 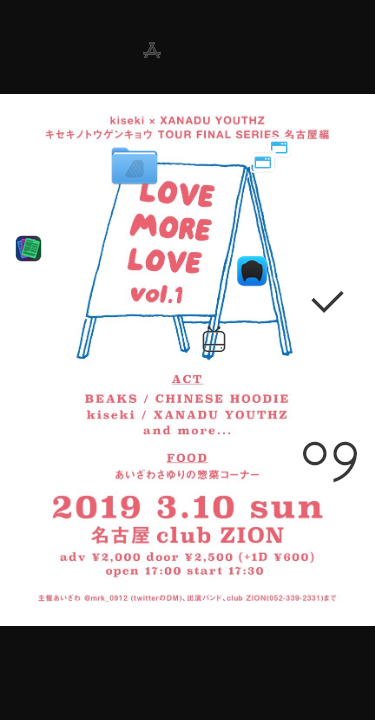 What do you see at coordinates (271, 155) in the screenshot?
I see `duplicate display mode enabled` at bounding box center [271, 155].